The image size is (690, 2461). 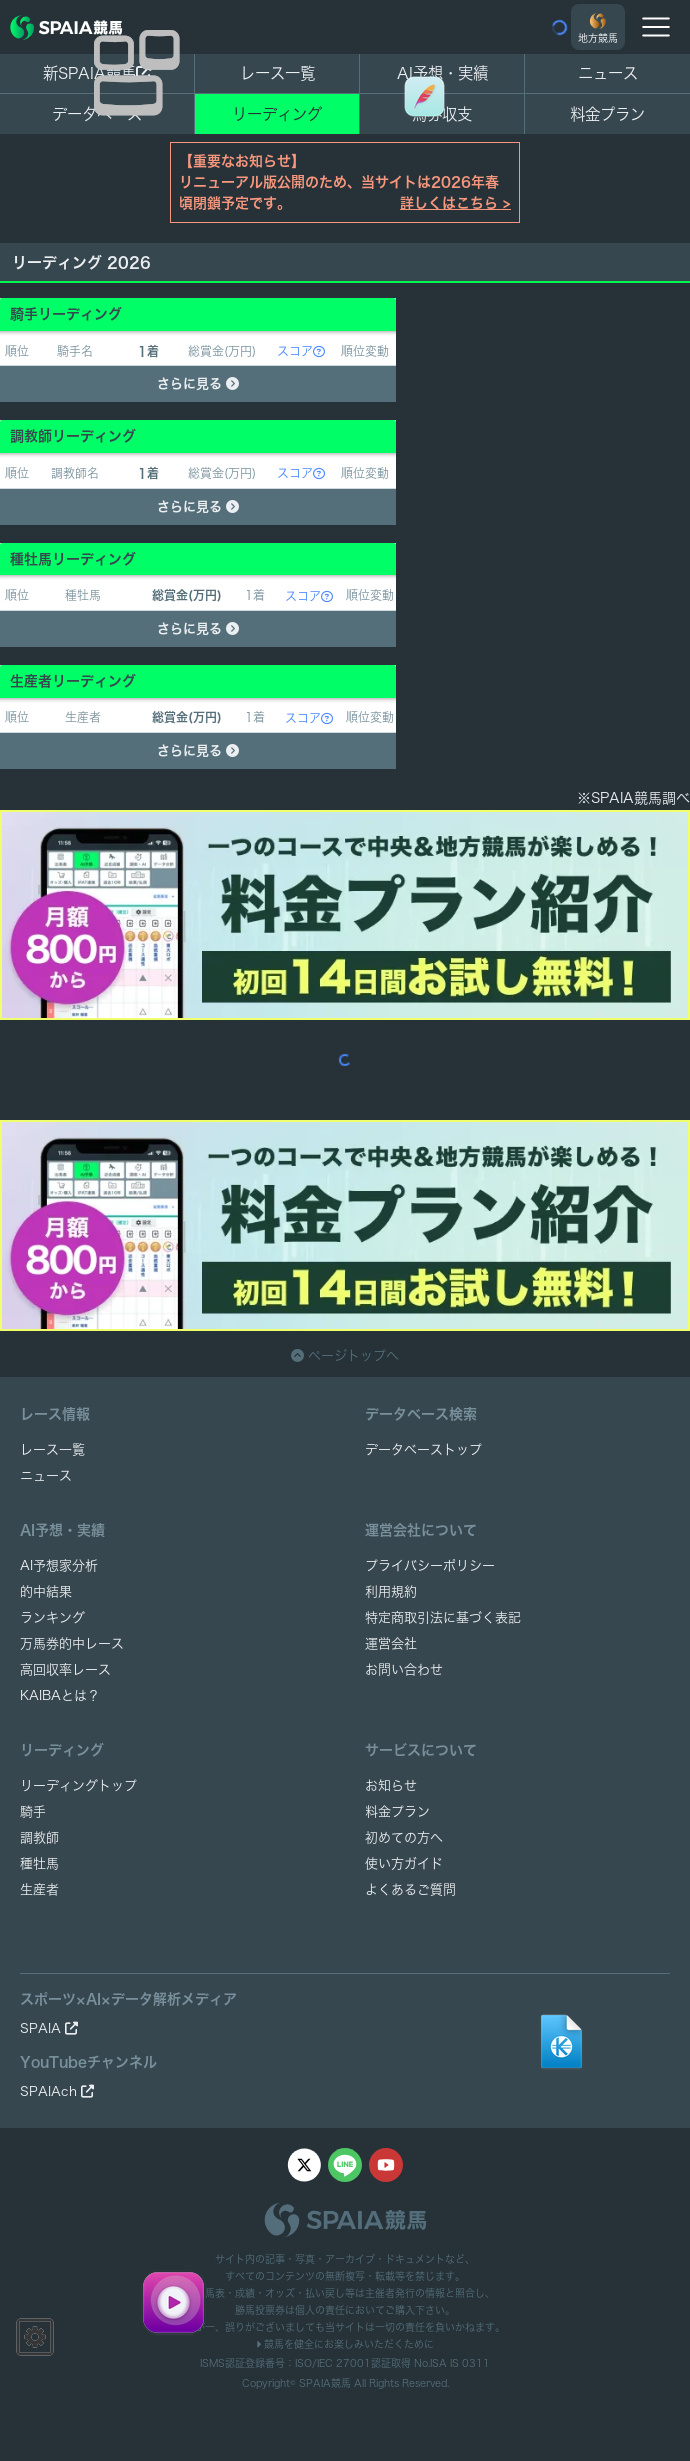 What do you see at coordinates (35, 2337) in the screenshot?
I see `access other applications or utilities` at bounding box center [35, 2337].